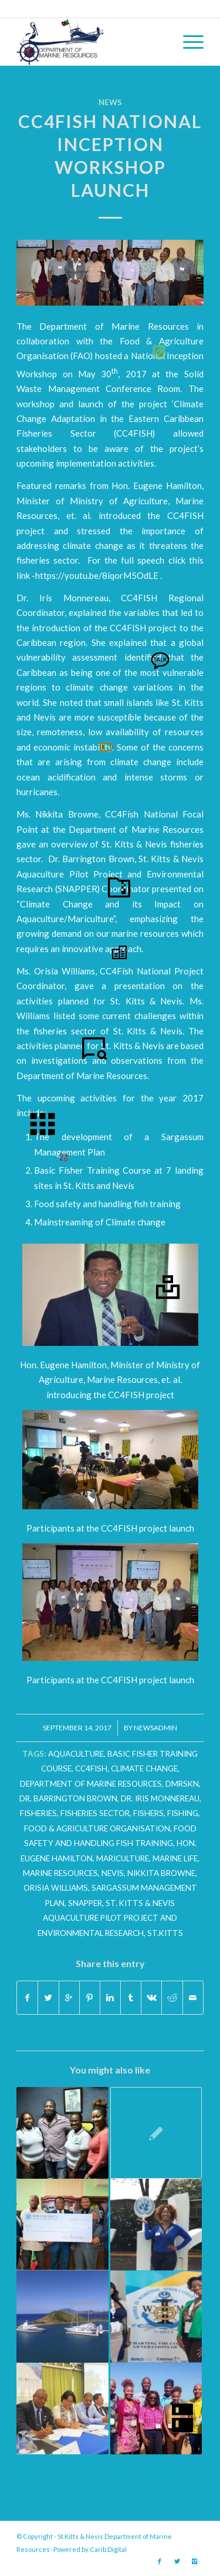  What do you see at coordinates (106, 747) in the screenshot?
I see `indicates low battery status` at bounding box center [106, 747].